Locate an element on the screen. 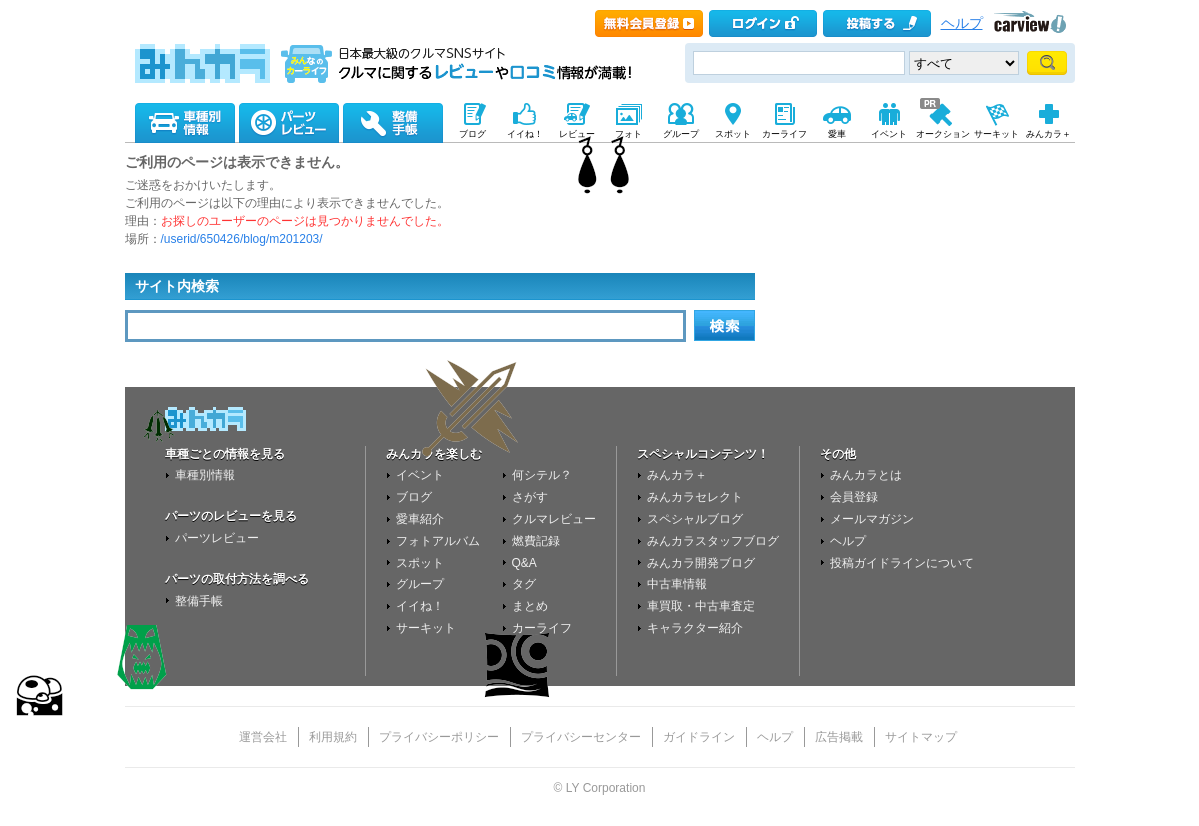  cantua flower icon for botanical or nature-themed game element is located at coordinates (159, 426).